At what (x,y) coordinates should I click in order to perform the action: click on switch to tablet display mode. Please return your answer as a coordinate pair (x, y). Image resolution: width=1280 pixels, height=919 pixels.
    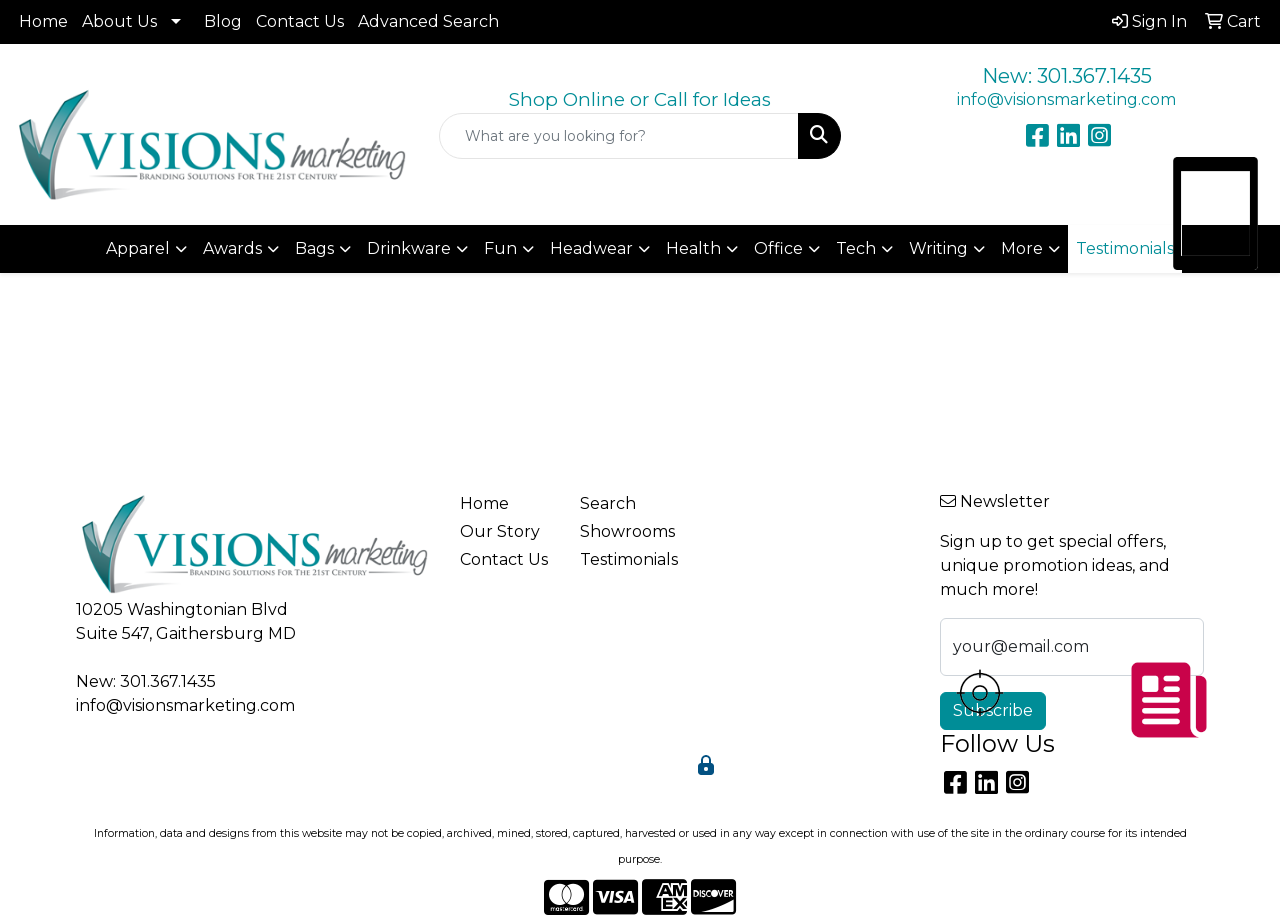
    Looking at the image, I should click on (1215, 213).